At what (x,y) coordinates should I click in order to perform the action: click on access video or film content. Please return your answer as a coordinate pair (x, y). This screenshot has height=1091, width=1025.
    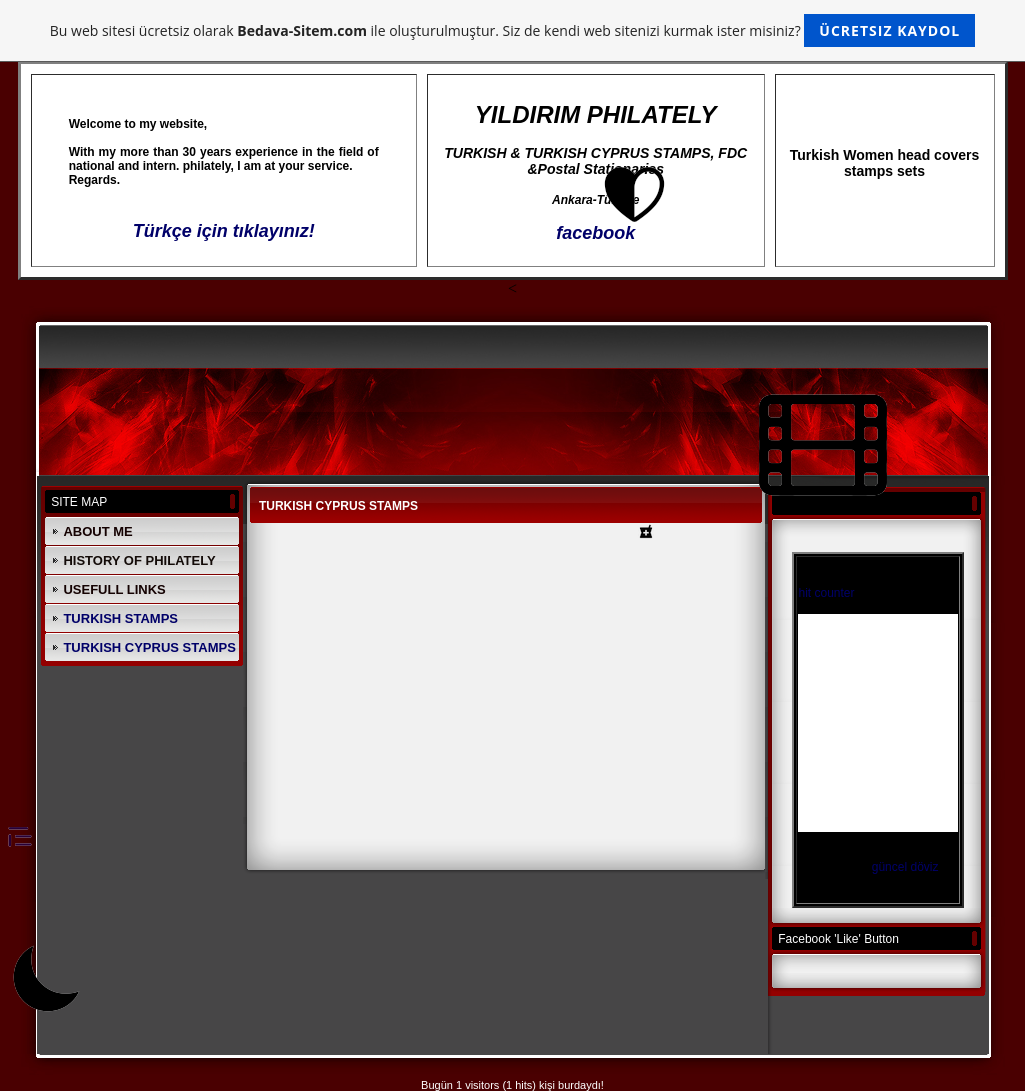
    Looking at the image, I should click on (823, 445).